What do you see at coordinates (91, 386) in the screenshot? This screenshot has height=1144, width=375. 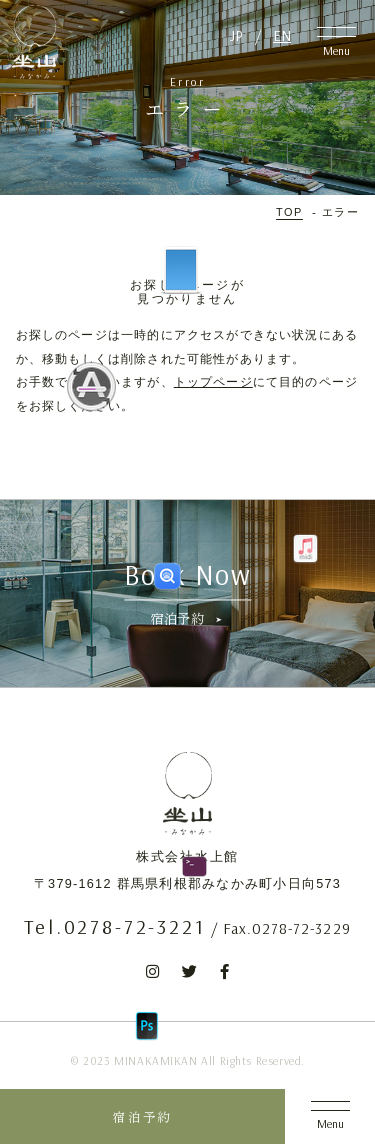 I see `open the software updater application` at bounding box center [91, 386].